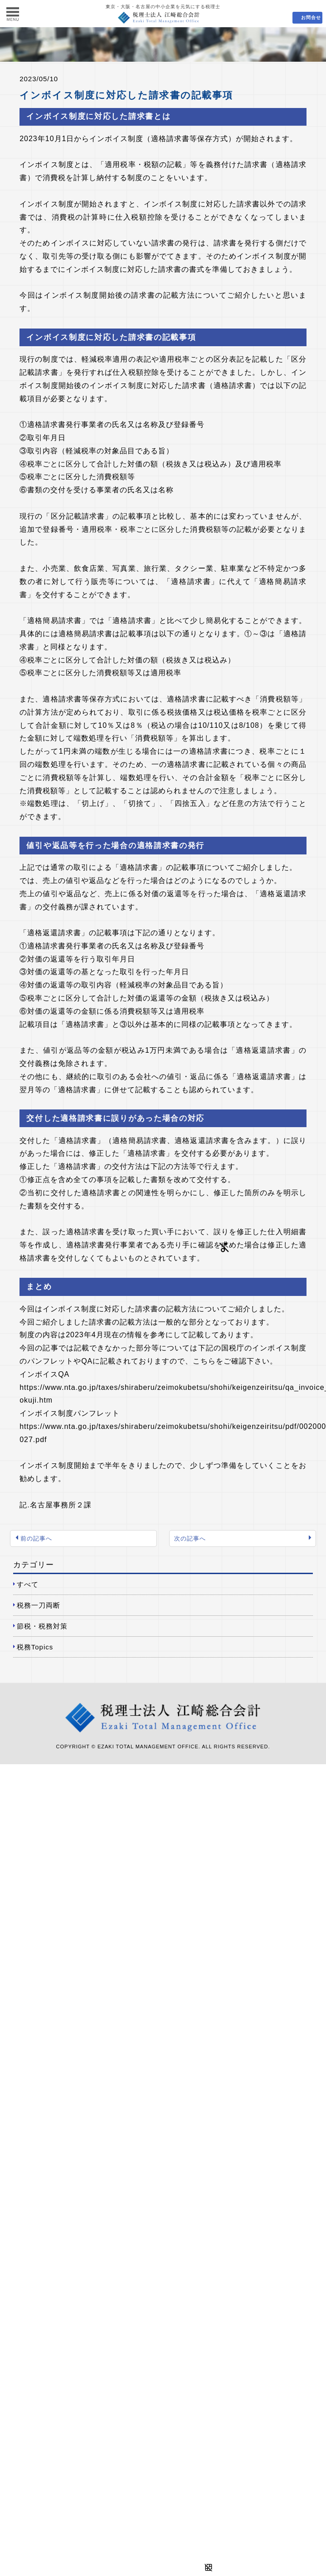 This screenshot has width=326, height=2576. I want to click on mute or disable music playback, so click(224, 1247).